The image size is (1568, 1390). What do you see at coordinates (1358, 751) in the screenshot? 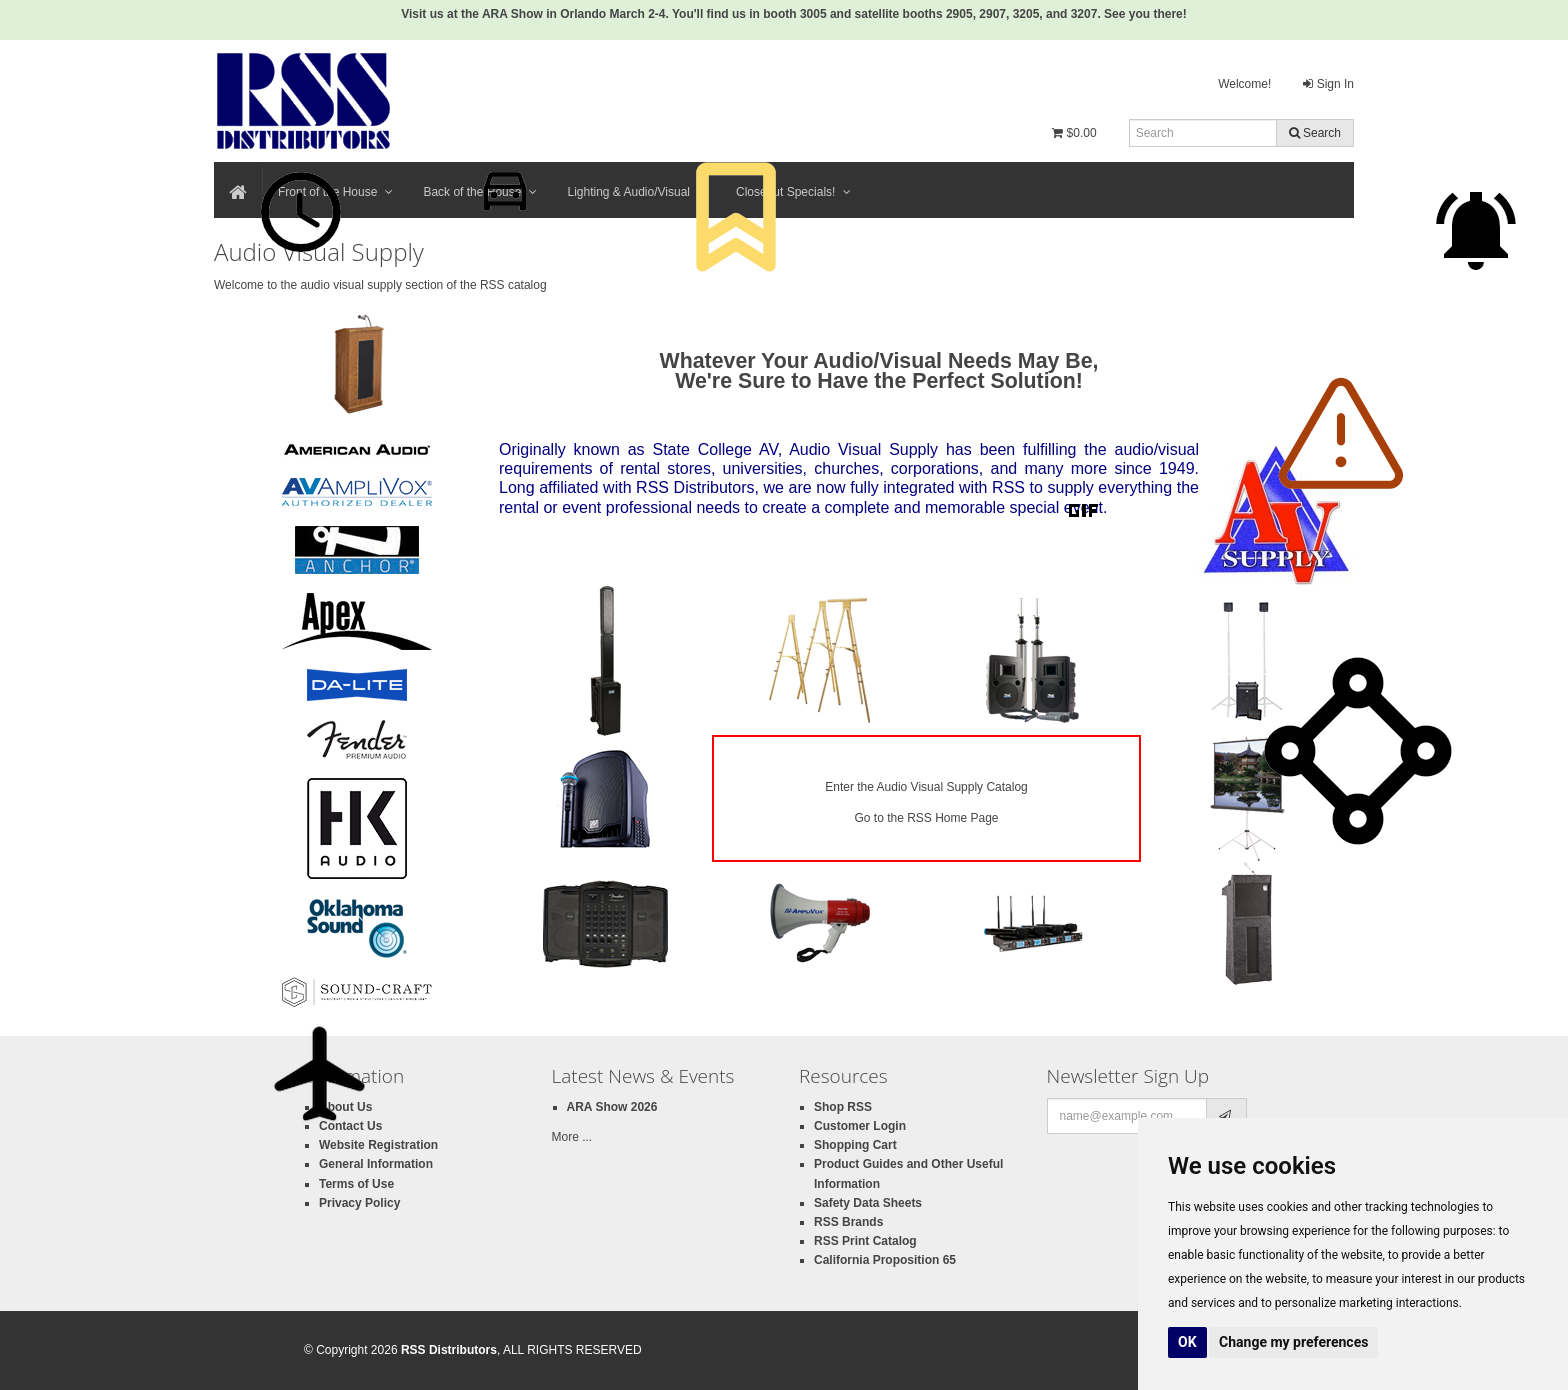
I see `view ring network topology` at bounding box center [1358, 751].